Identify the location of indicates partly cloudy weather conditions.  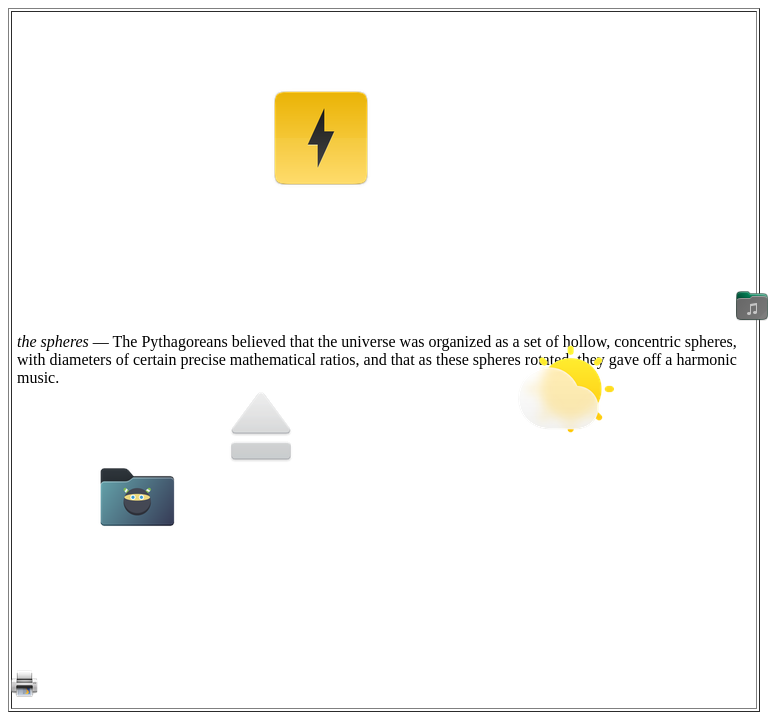
(566, 389).